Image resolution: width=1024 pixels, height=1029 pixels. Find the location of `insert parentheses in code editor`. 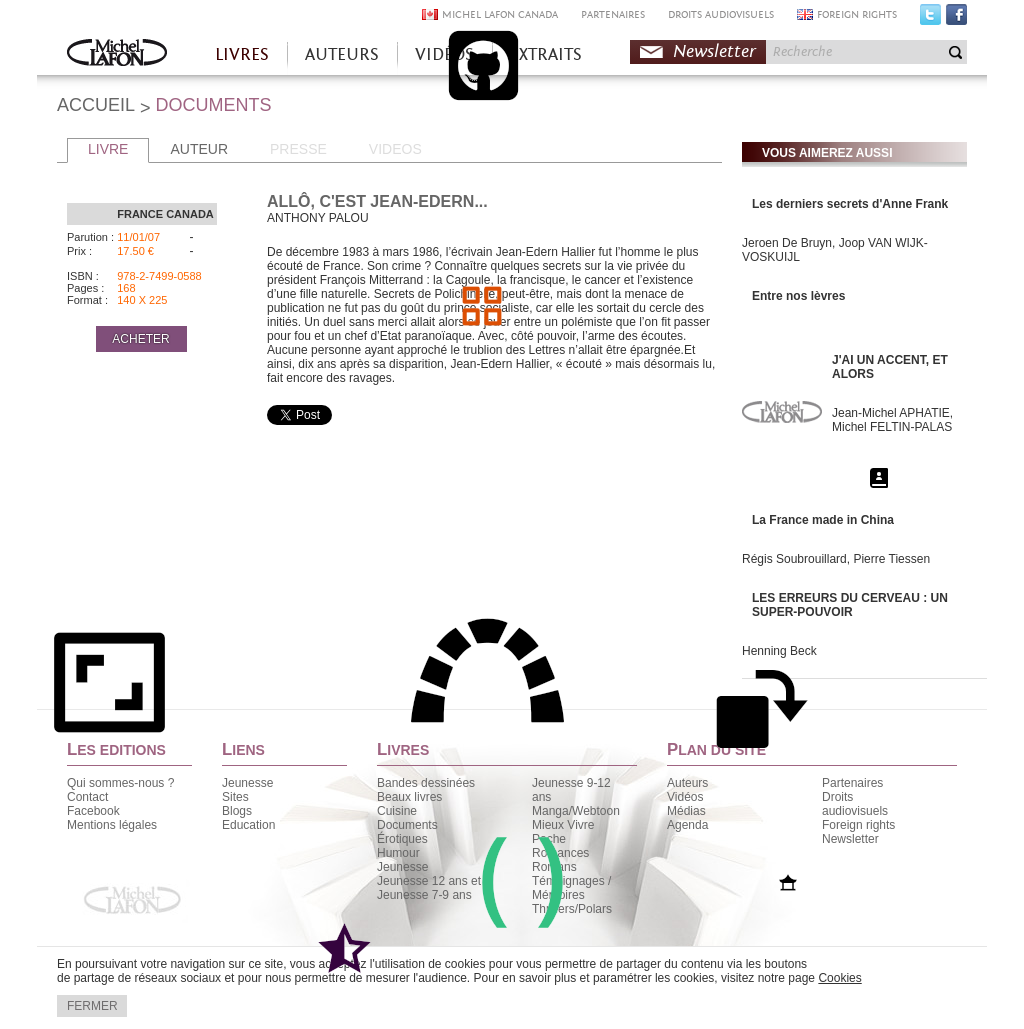

insert parentheses in code editor is located at coordinates (522, 882).